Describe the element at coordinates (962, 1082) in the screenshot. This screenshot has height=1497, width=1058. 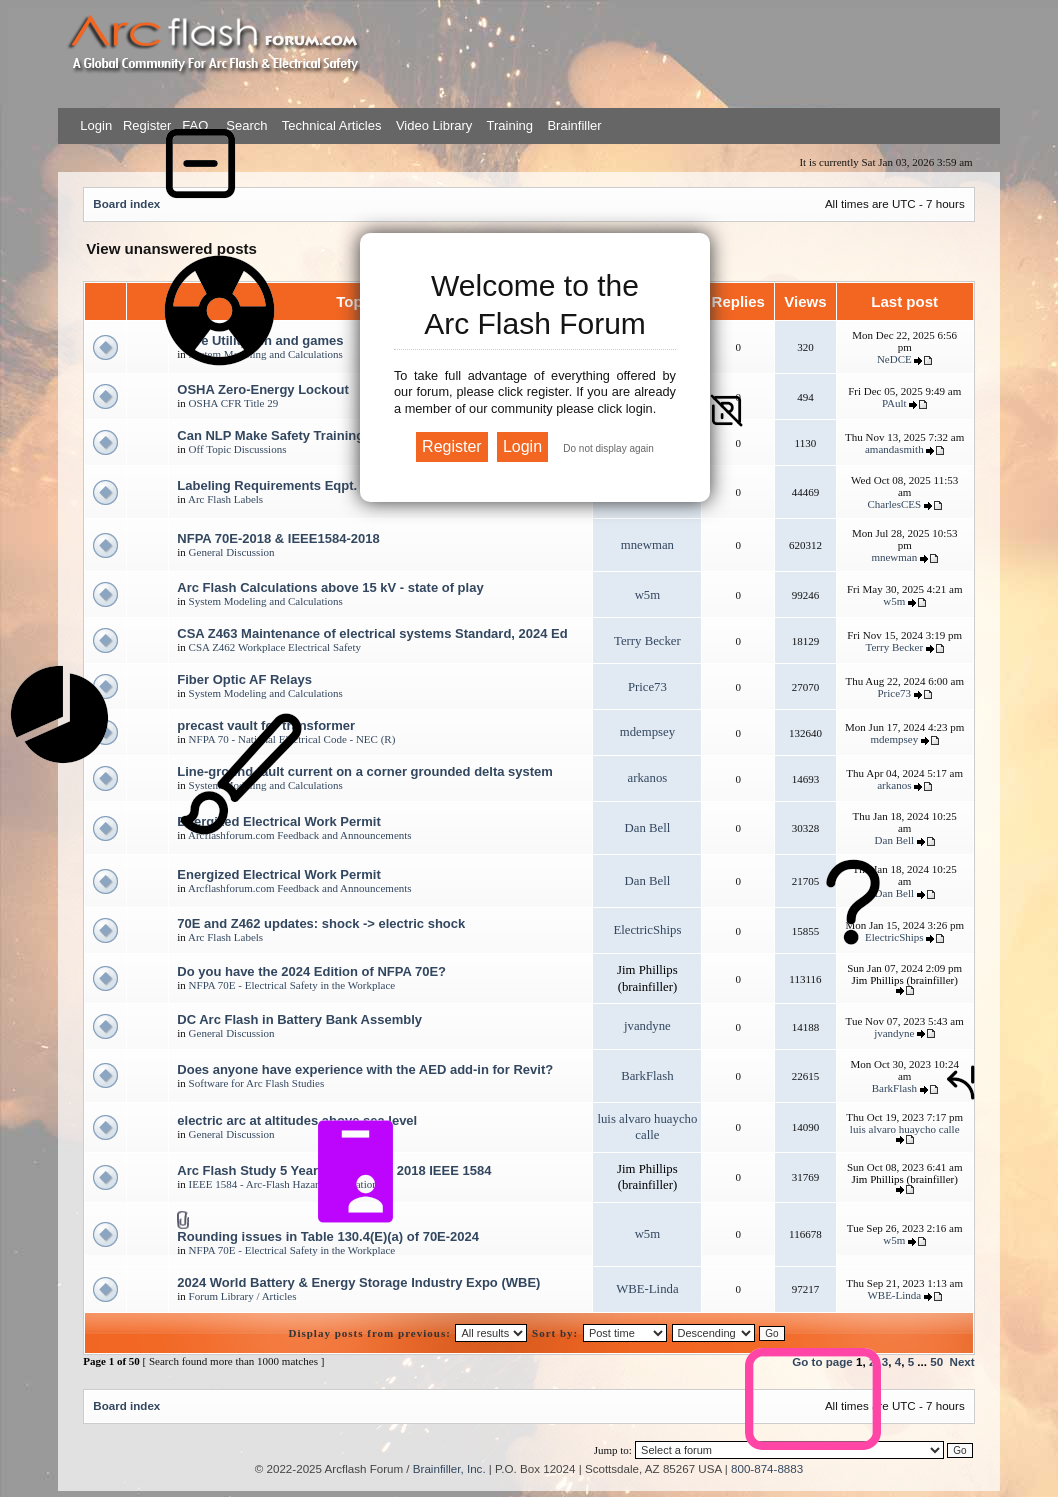
I see `take the next left turn` at that location.